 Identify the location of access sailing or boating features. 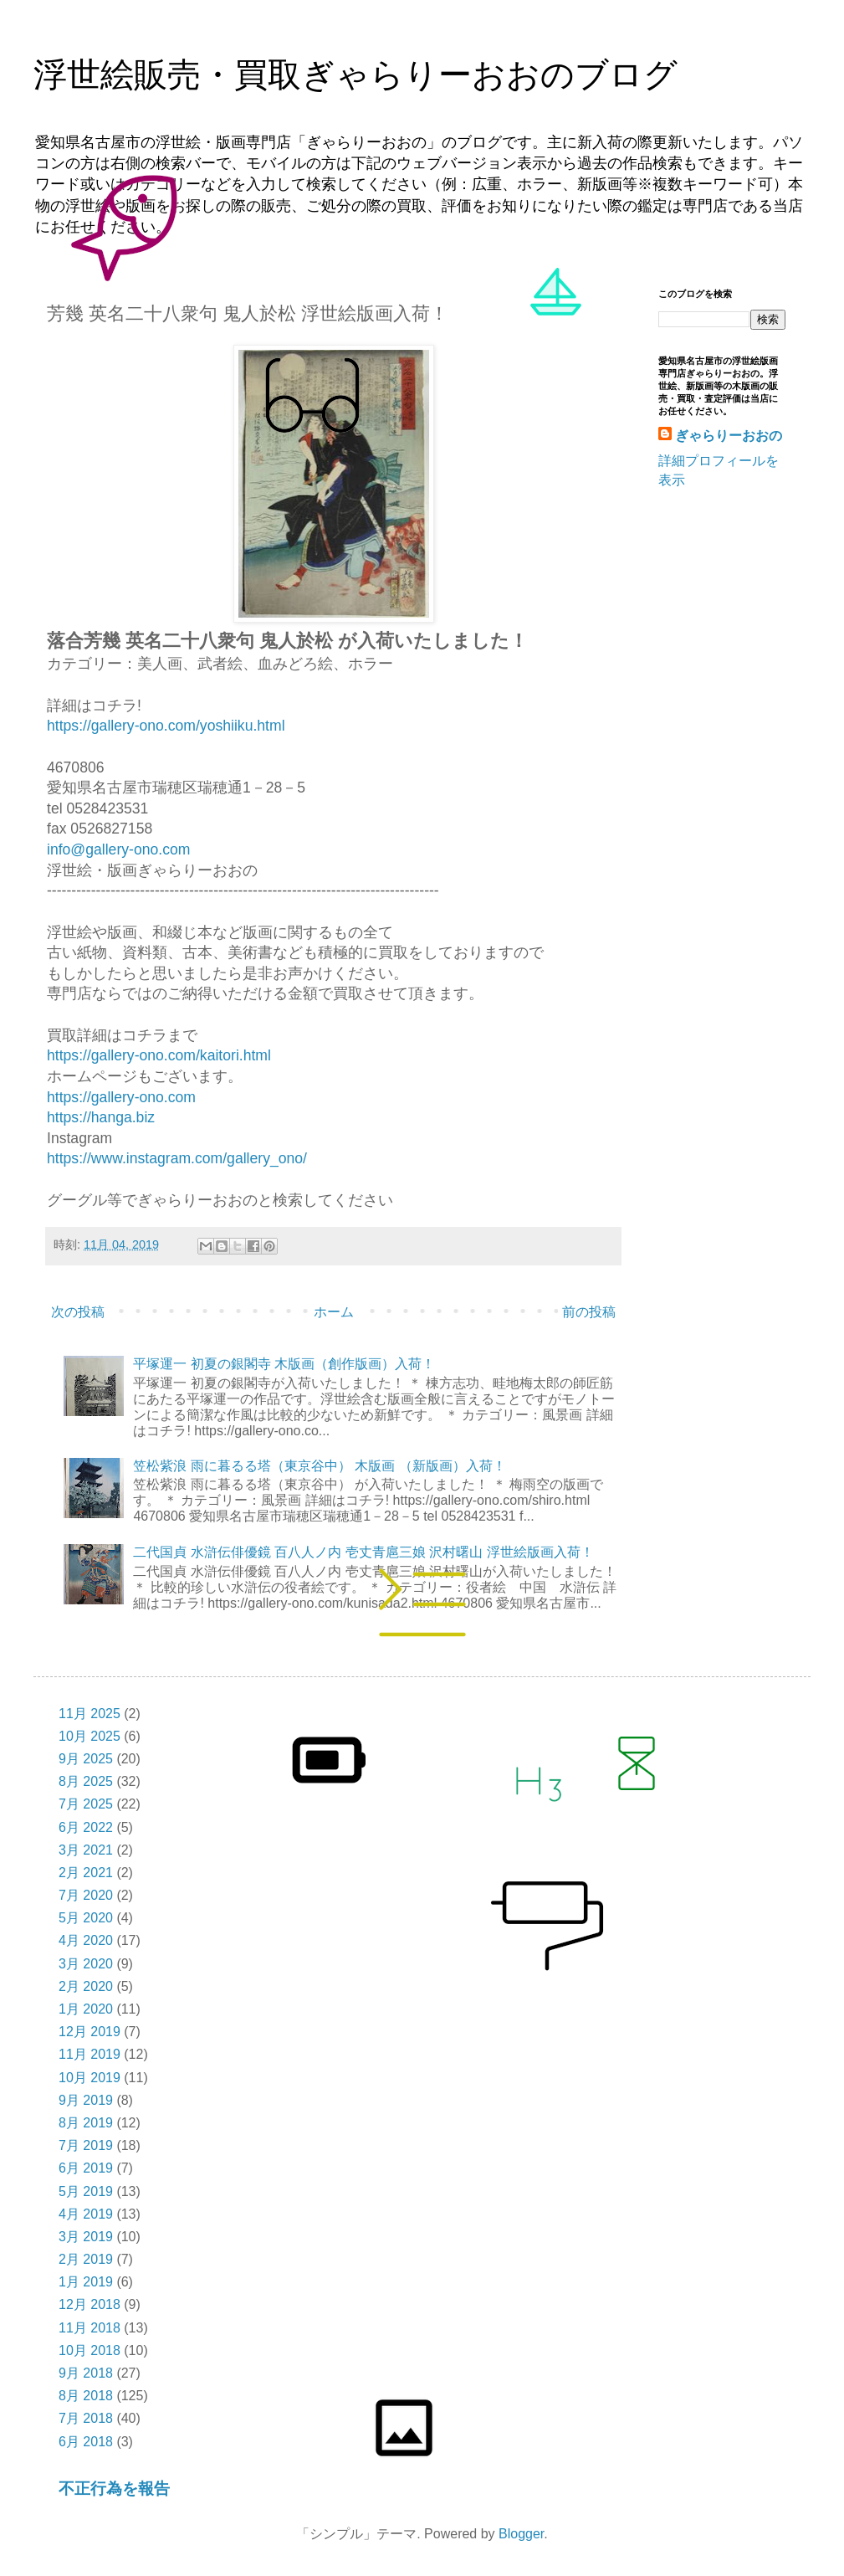
(555, 295).